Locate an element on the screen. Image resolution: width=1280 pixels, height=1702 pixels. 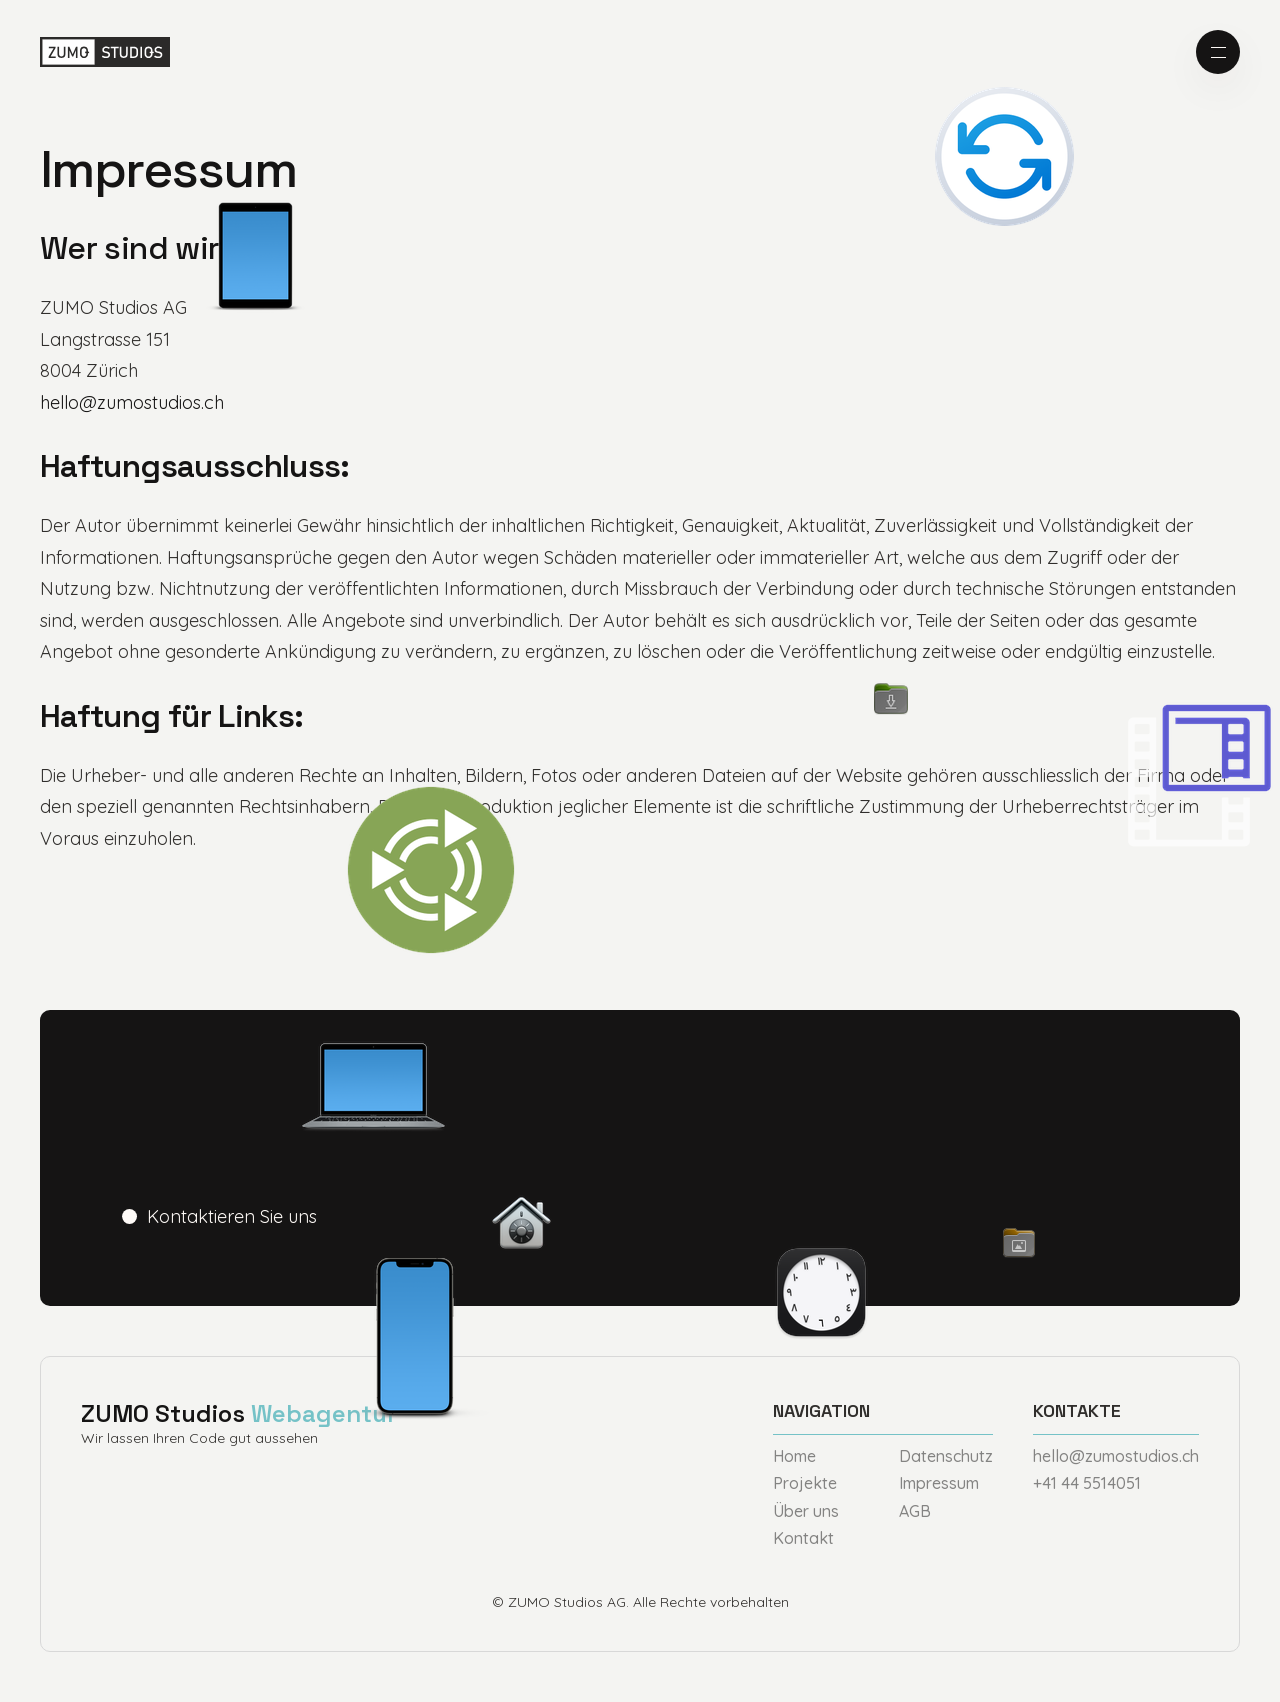
open the ubuntu mate start menu or application launcher is located at coordinates (431, 870).